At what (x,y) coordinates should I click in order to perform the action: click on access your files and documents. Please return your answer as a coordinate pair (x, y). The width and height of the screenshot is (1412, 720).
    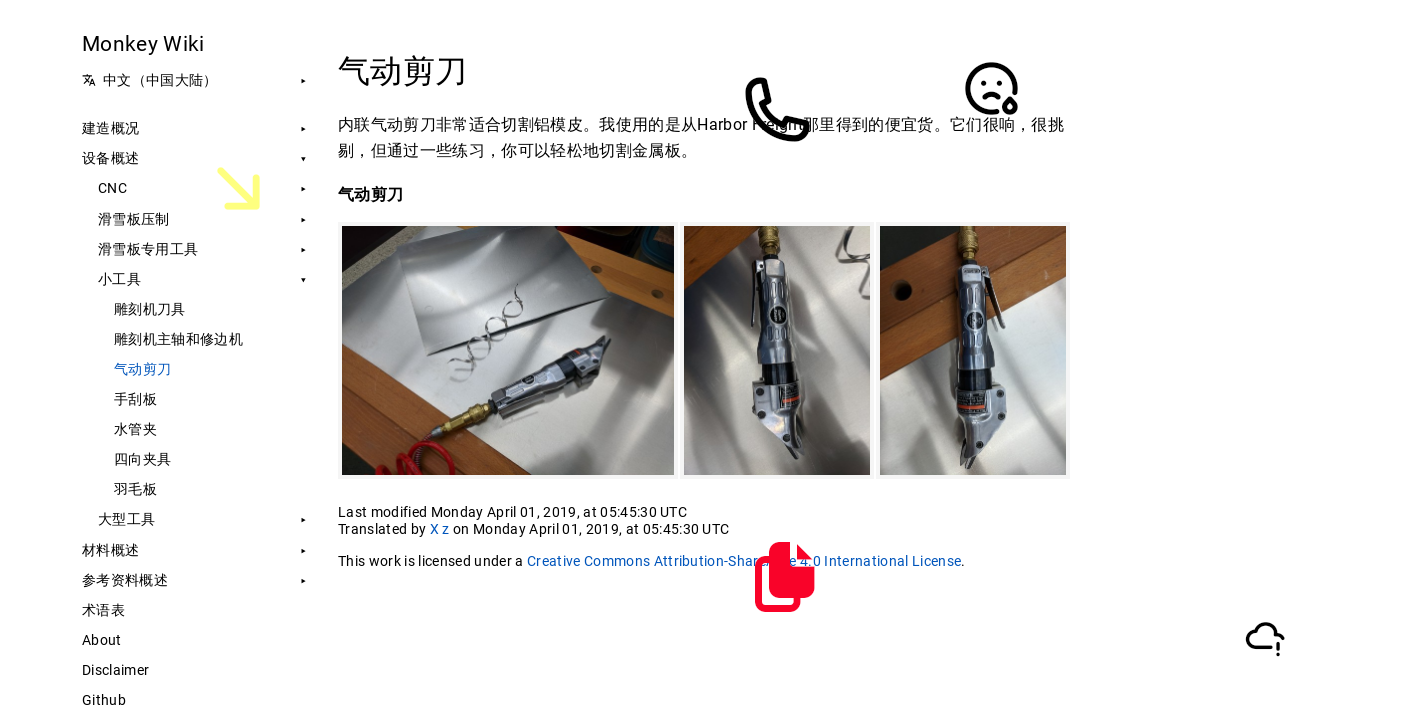
    Looking at the image, I should click on (783, 577).